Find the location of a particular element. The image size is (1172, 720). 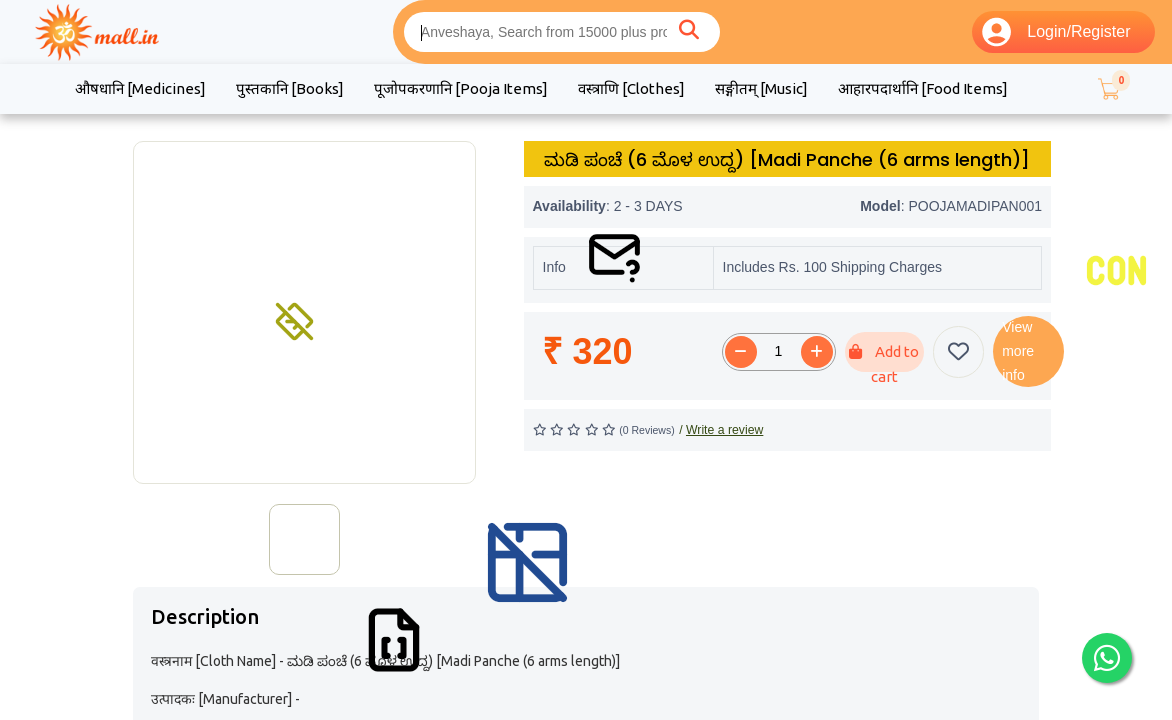

email help or support is located at coordinates (614, 254).